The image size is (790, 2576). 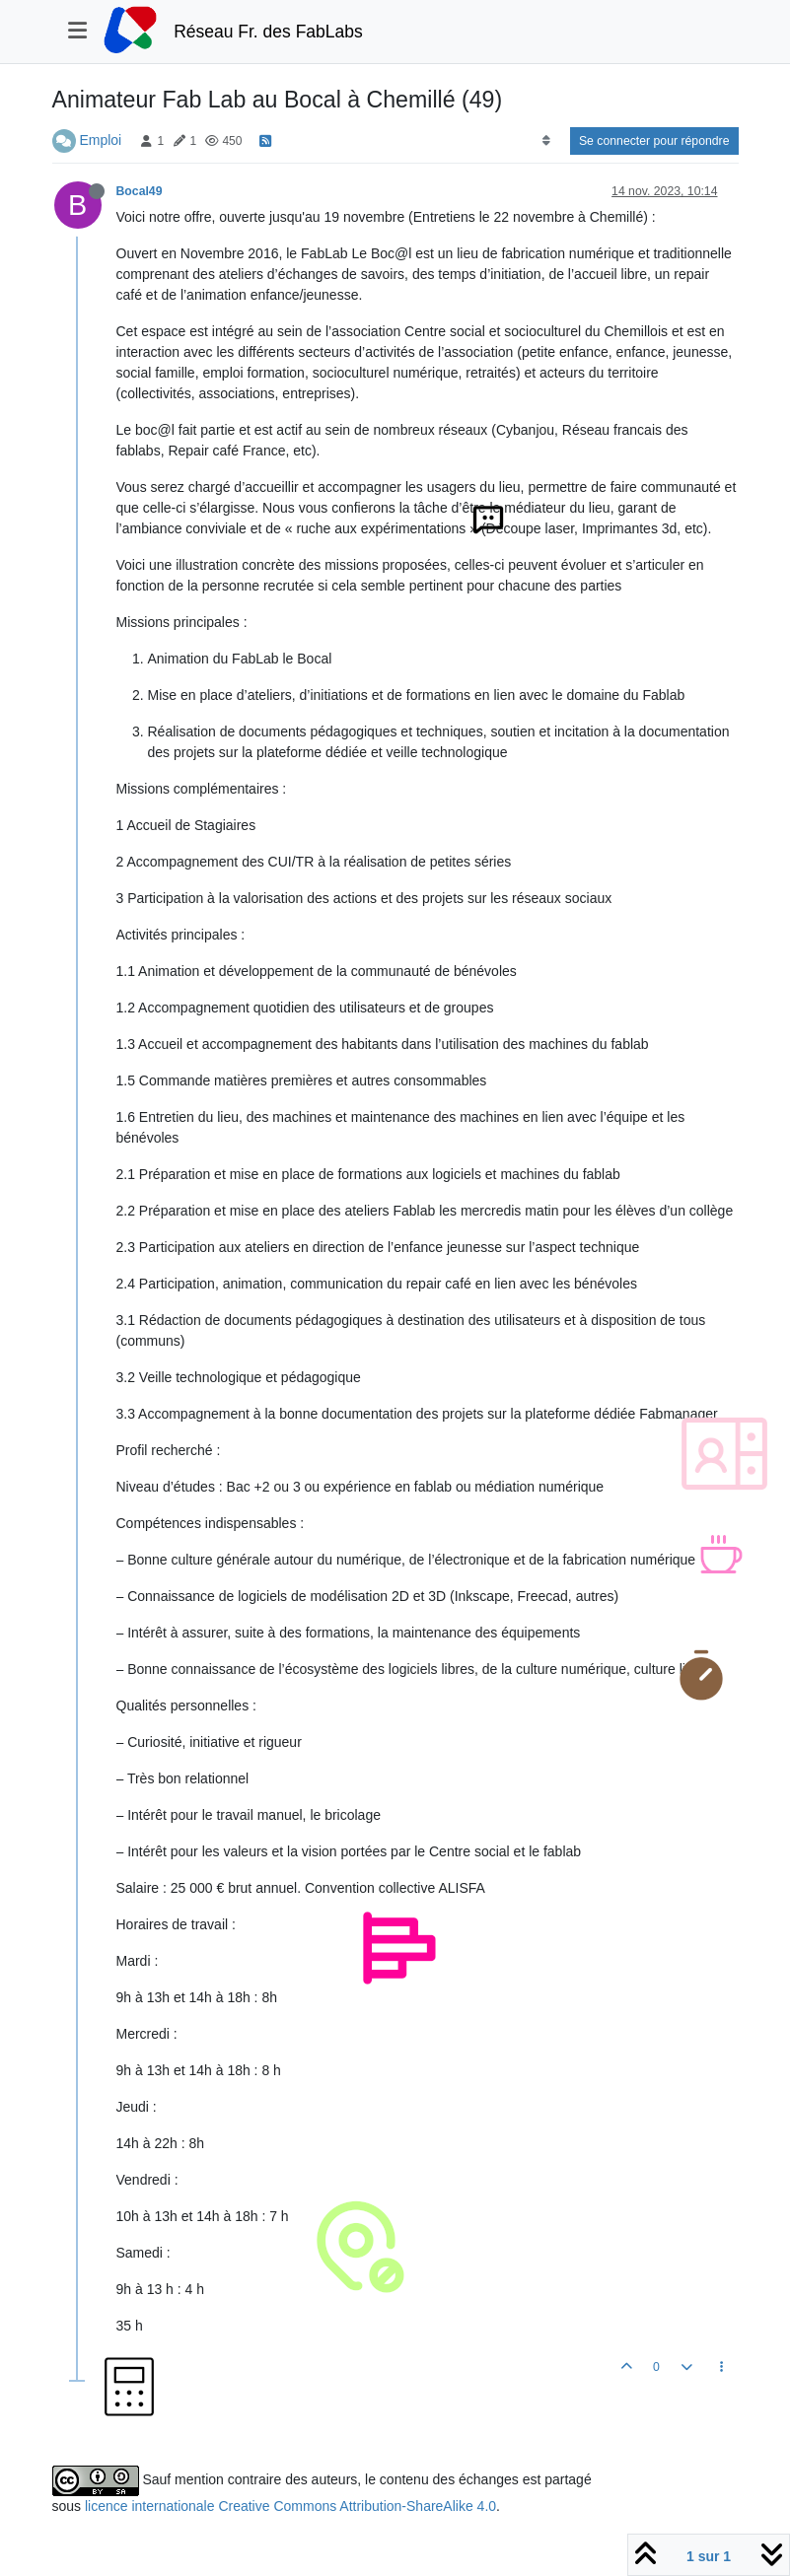 I want to click on cancel or remove a location pin, so click(x=356, y=2245).